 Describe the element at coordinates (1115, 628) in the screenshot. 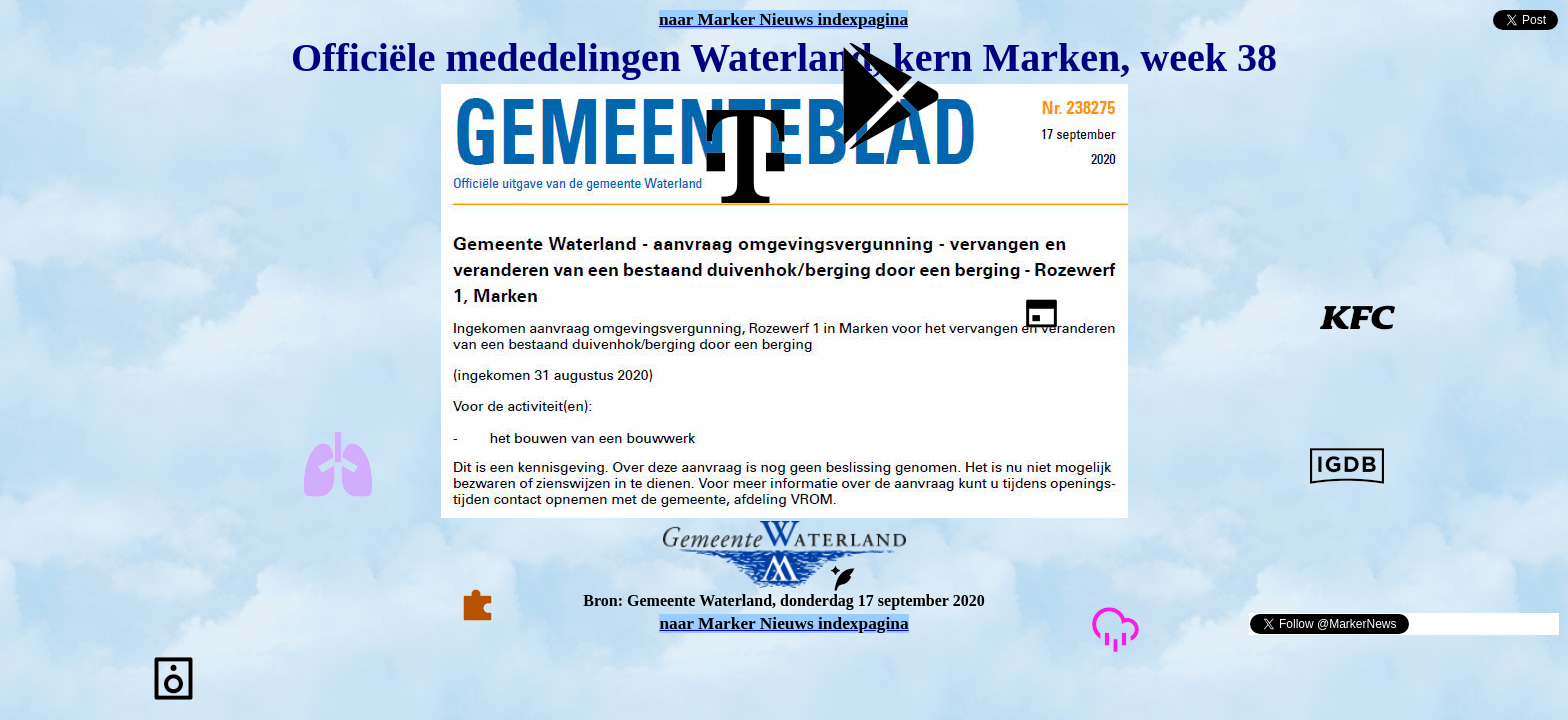

I see `indicates heavy rain or showers in weather forecast` at that location.